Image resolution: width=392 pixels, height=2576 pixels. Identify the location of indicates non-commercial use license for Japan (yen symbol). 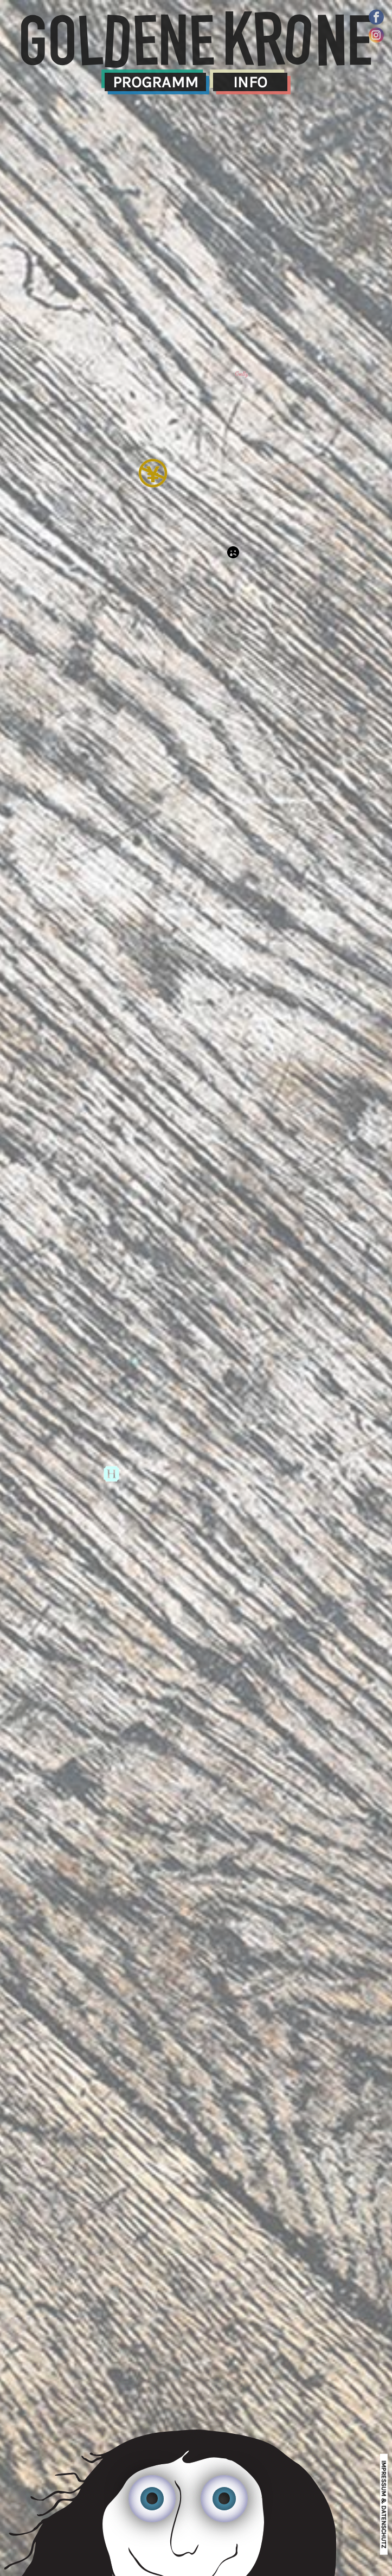
(153, 473).